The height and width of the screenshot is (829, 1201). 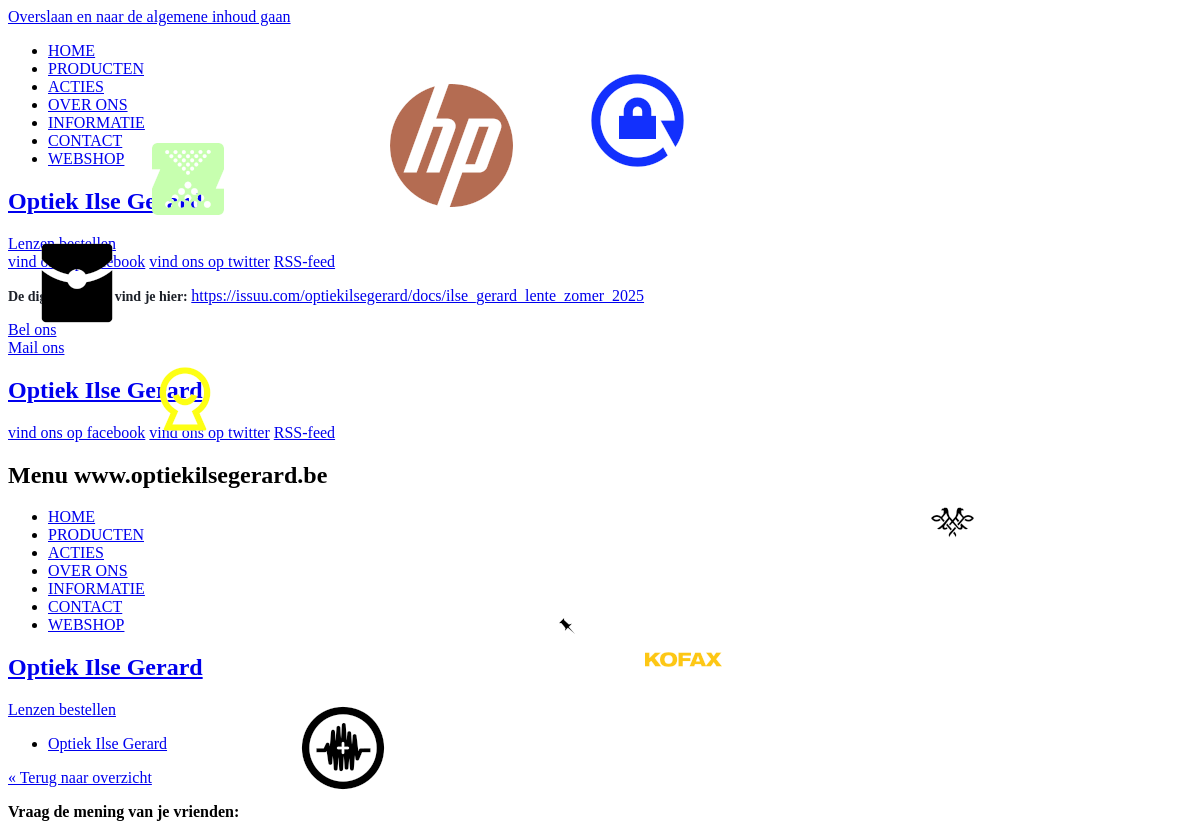 I want to click on creative commons sampling plus license indicator, so click(x=343, y=748).